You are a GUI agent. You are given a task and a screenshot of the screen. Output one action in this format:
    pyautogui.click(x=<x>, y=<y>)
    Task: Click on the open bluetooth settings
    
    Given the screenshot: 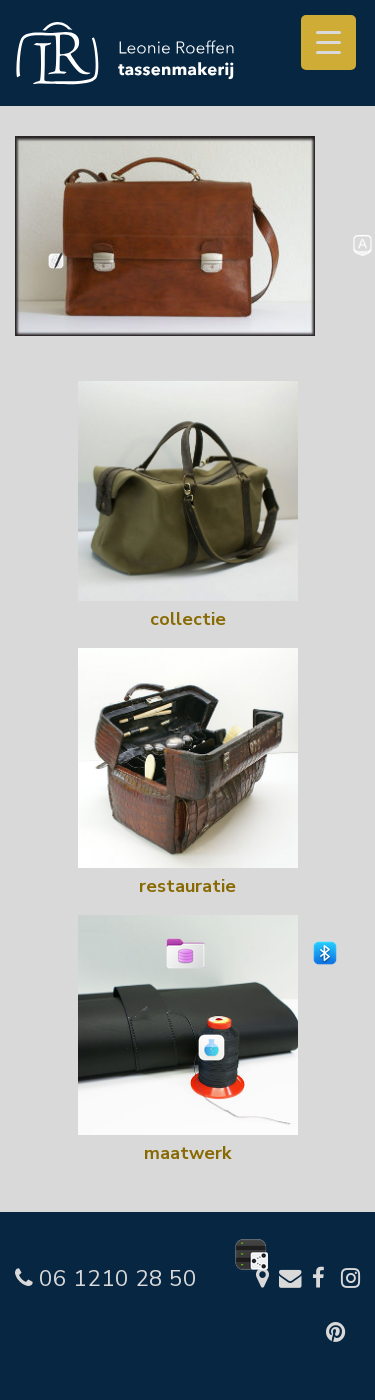 What is the action you would take?
    pyautogui.click(x=325, y=953)
    